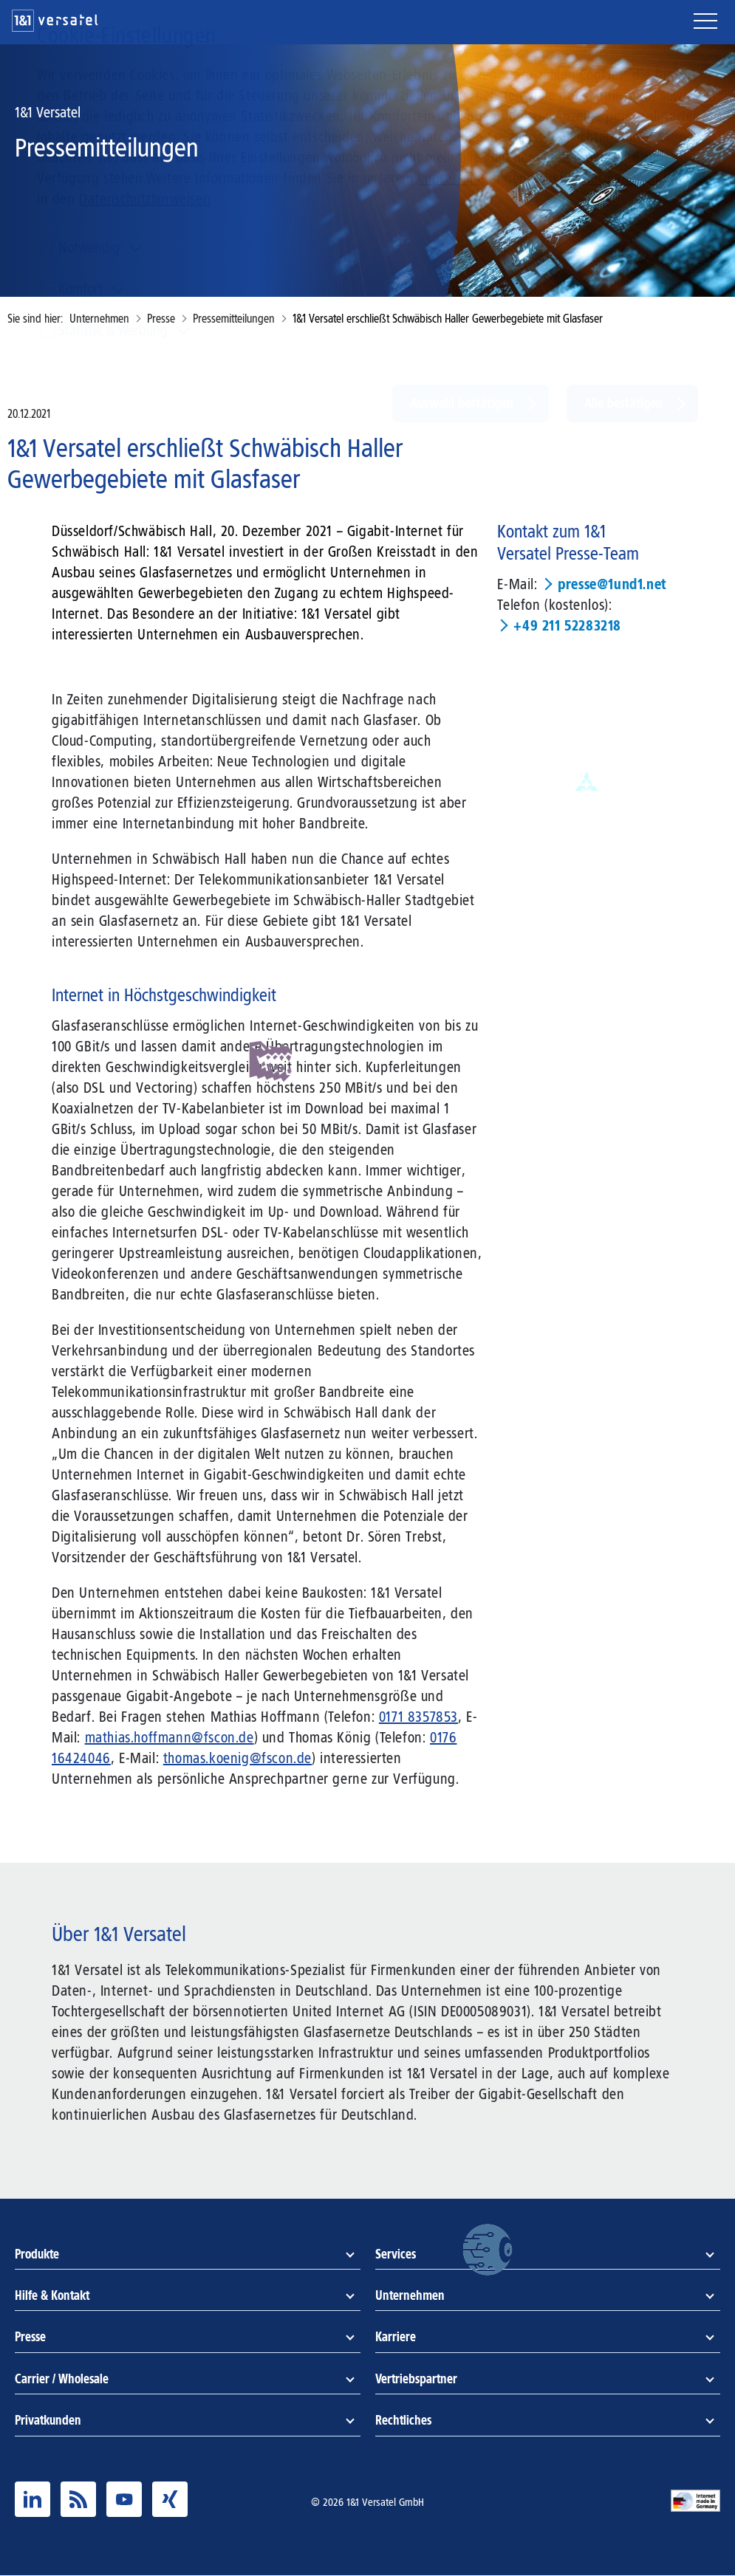 The height and width of the screenshot is (2576, 735). What do you see at coordinates (587, 781) in the screenshot?
I see `indicates advanced or level three achievement status` at bounding box center [587, 781].